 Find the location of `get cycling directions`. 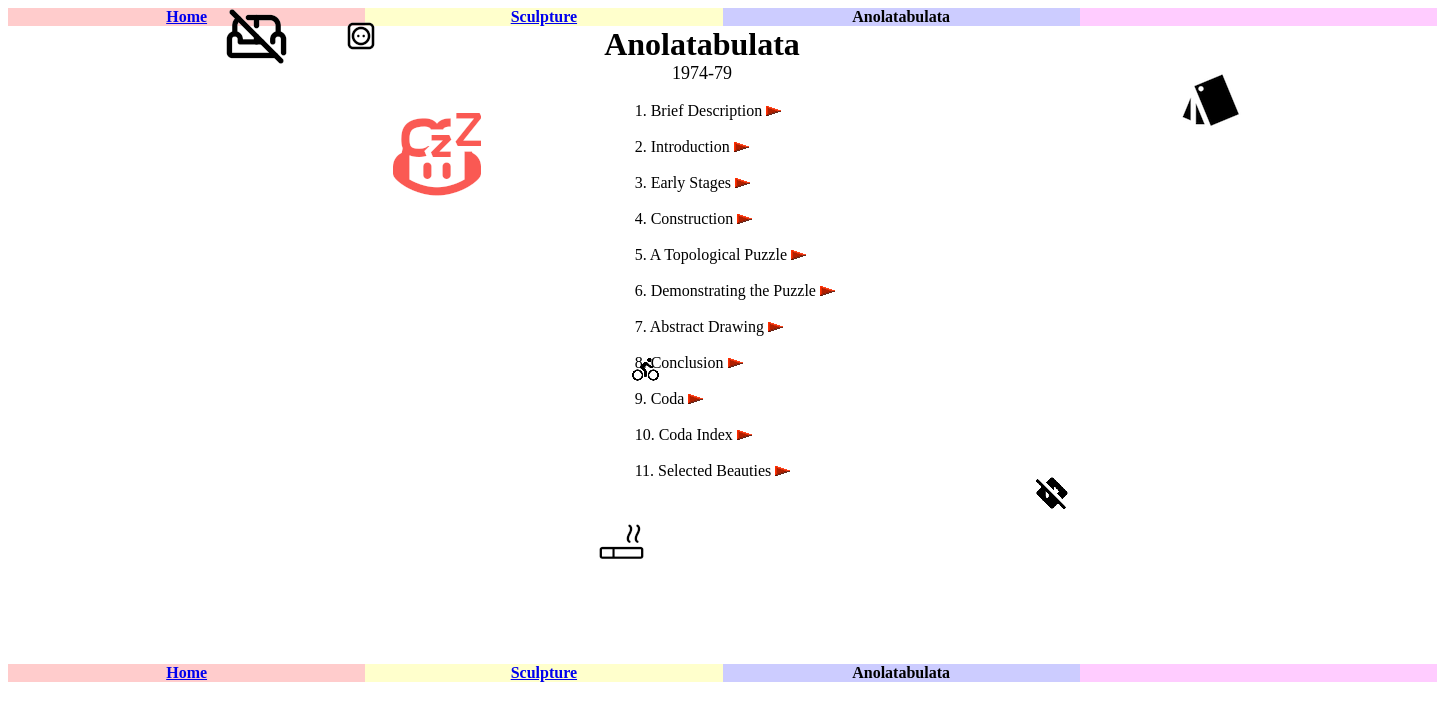

get cycling directions is located at coordinates (645, 369).